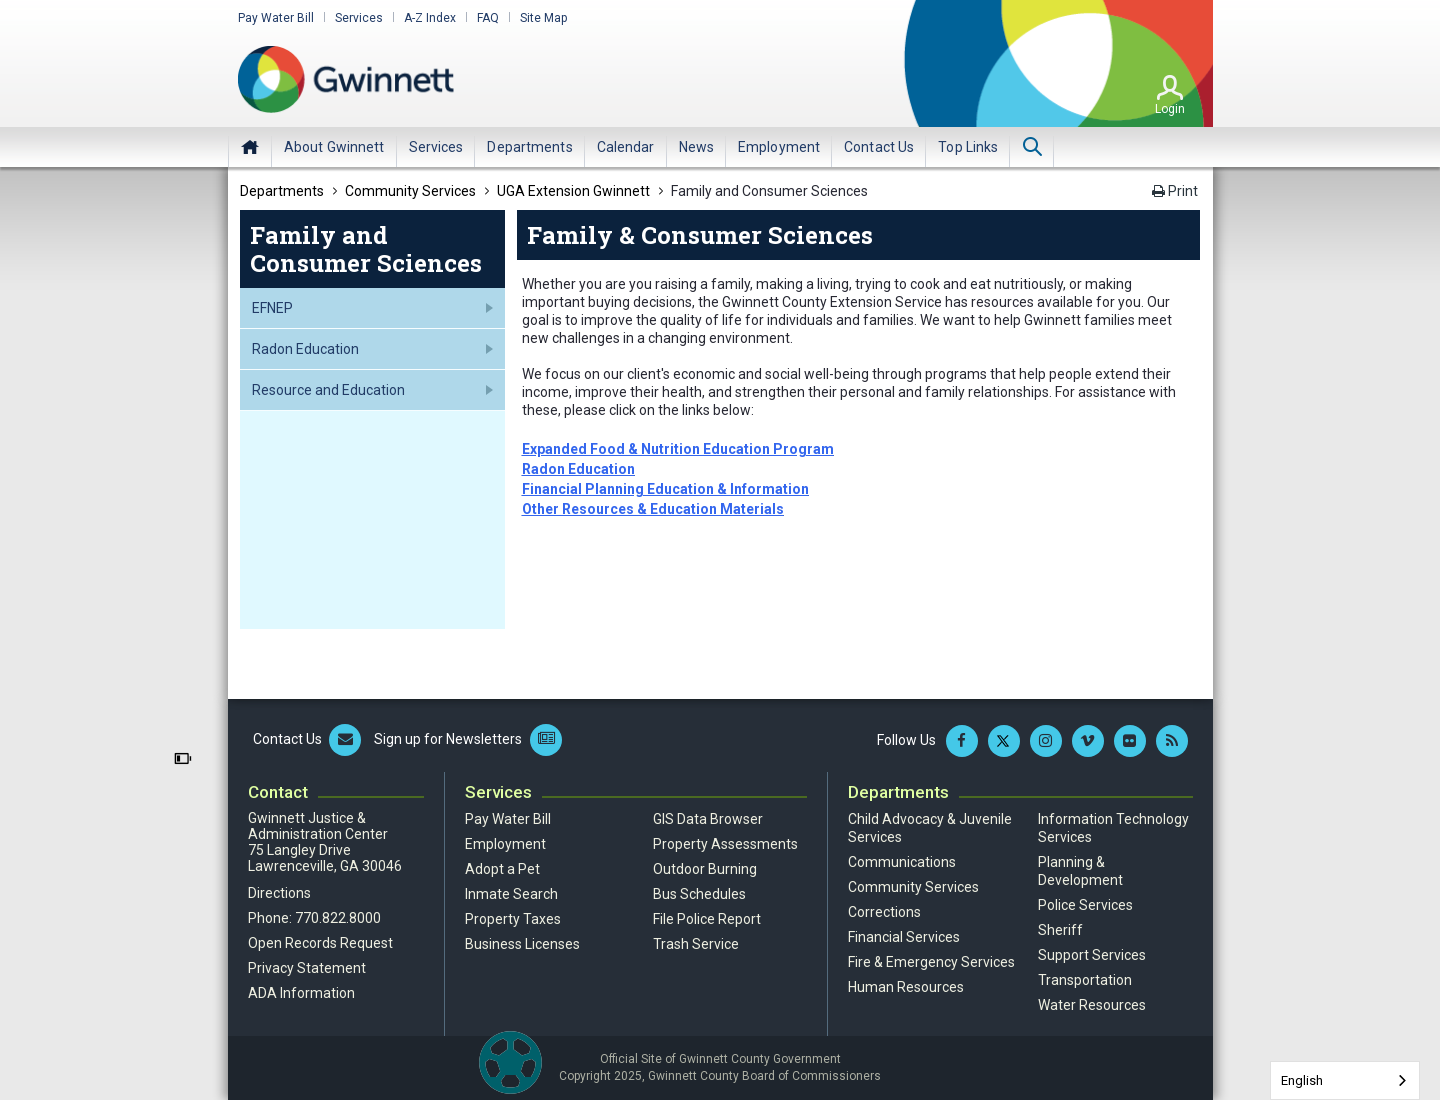  I want to click on access football or soccer content, so click(510, 1062).